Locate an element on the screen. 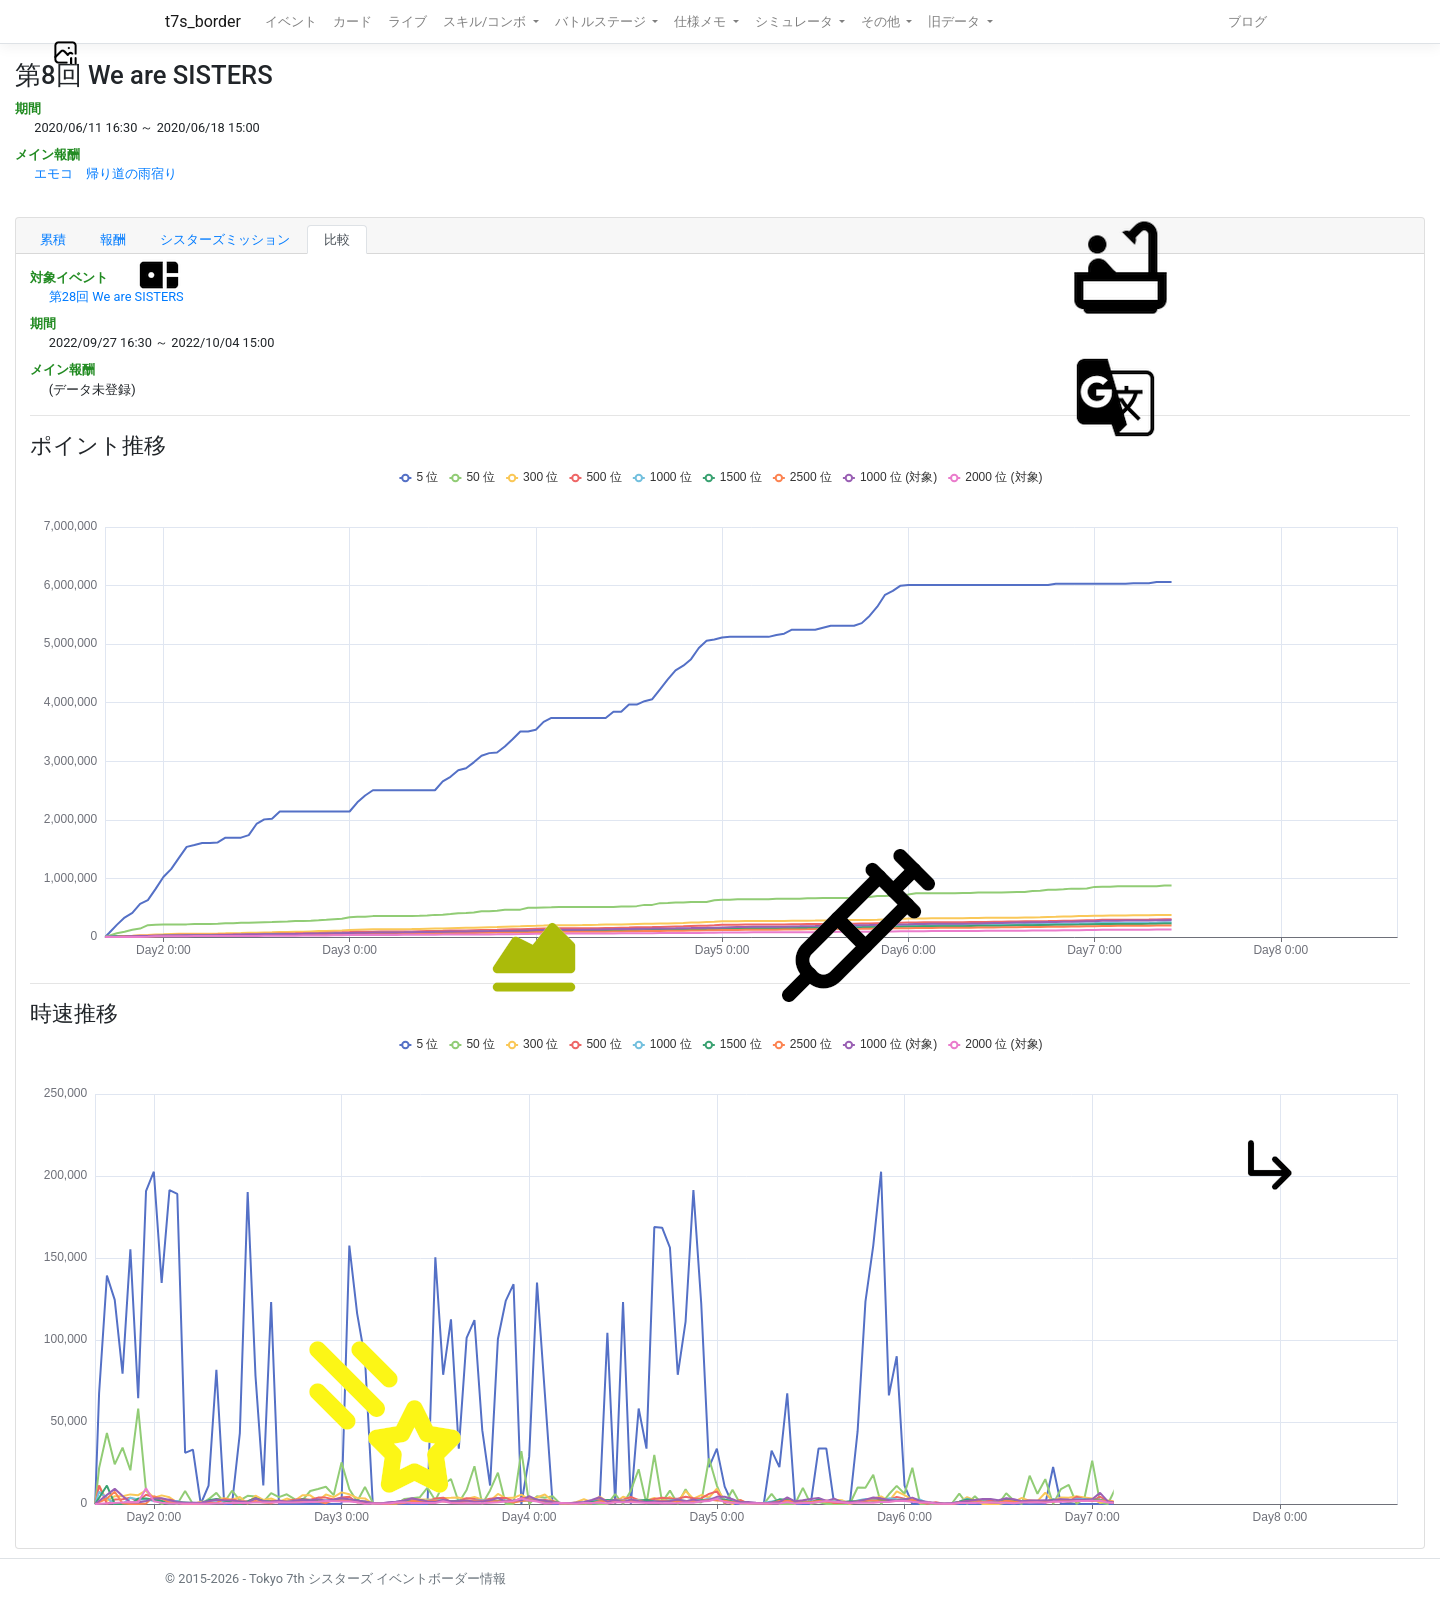  pause photo slideshow or gallery playback is located at coordinates (65, 52).